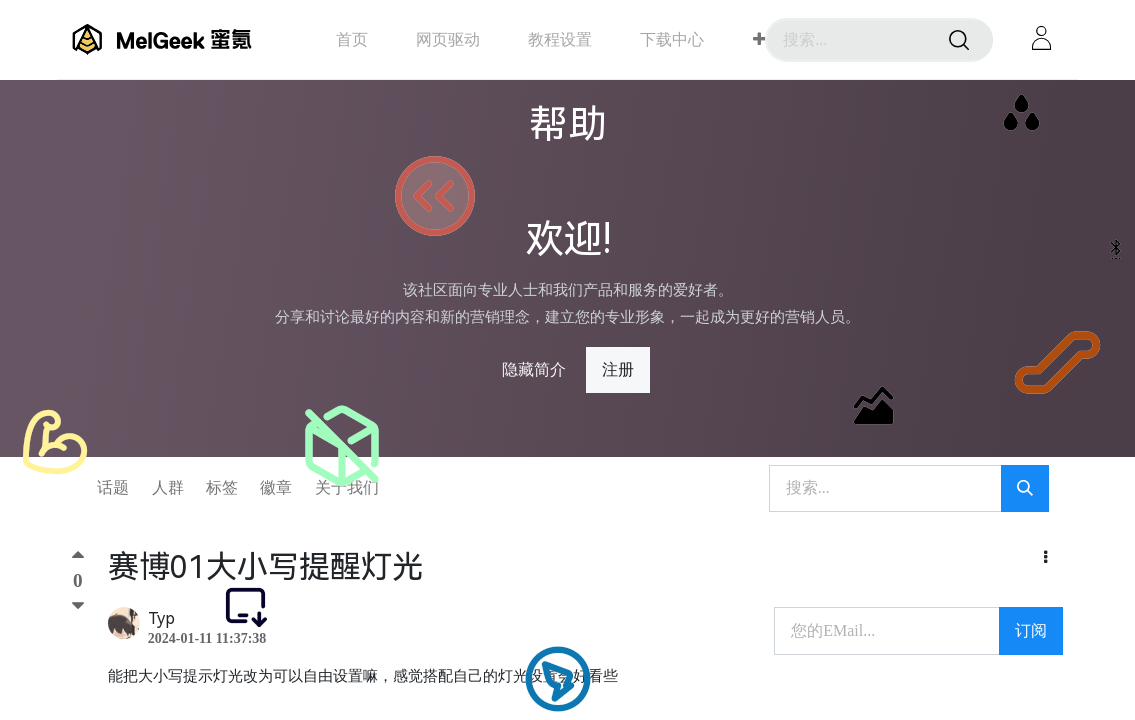 The width and height of the screenshot is (1135, 720). Describe the element at coordinates (558, 679) in the screenshot. I see `open DingTalk messaging app` at that location.